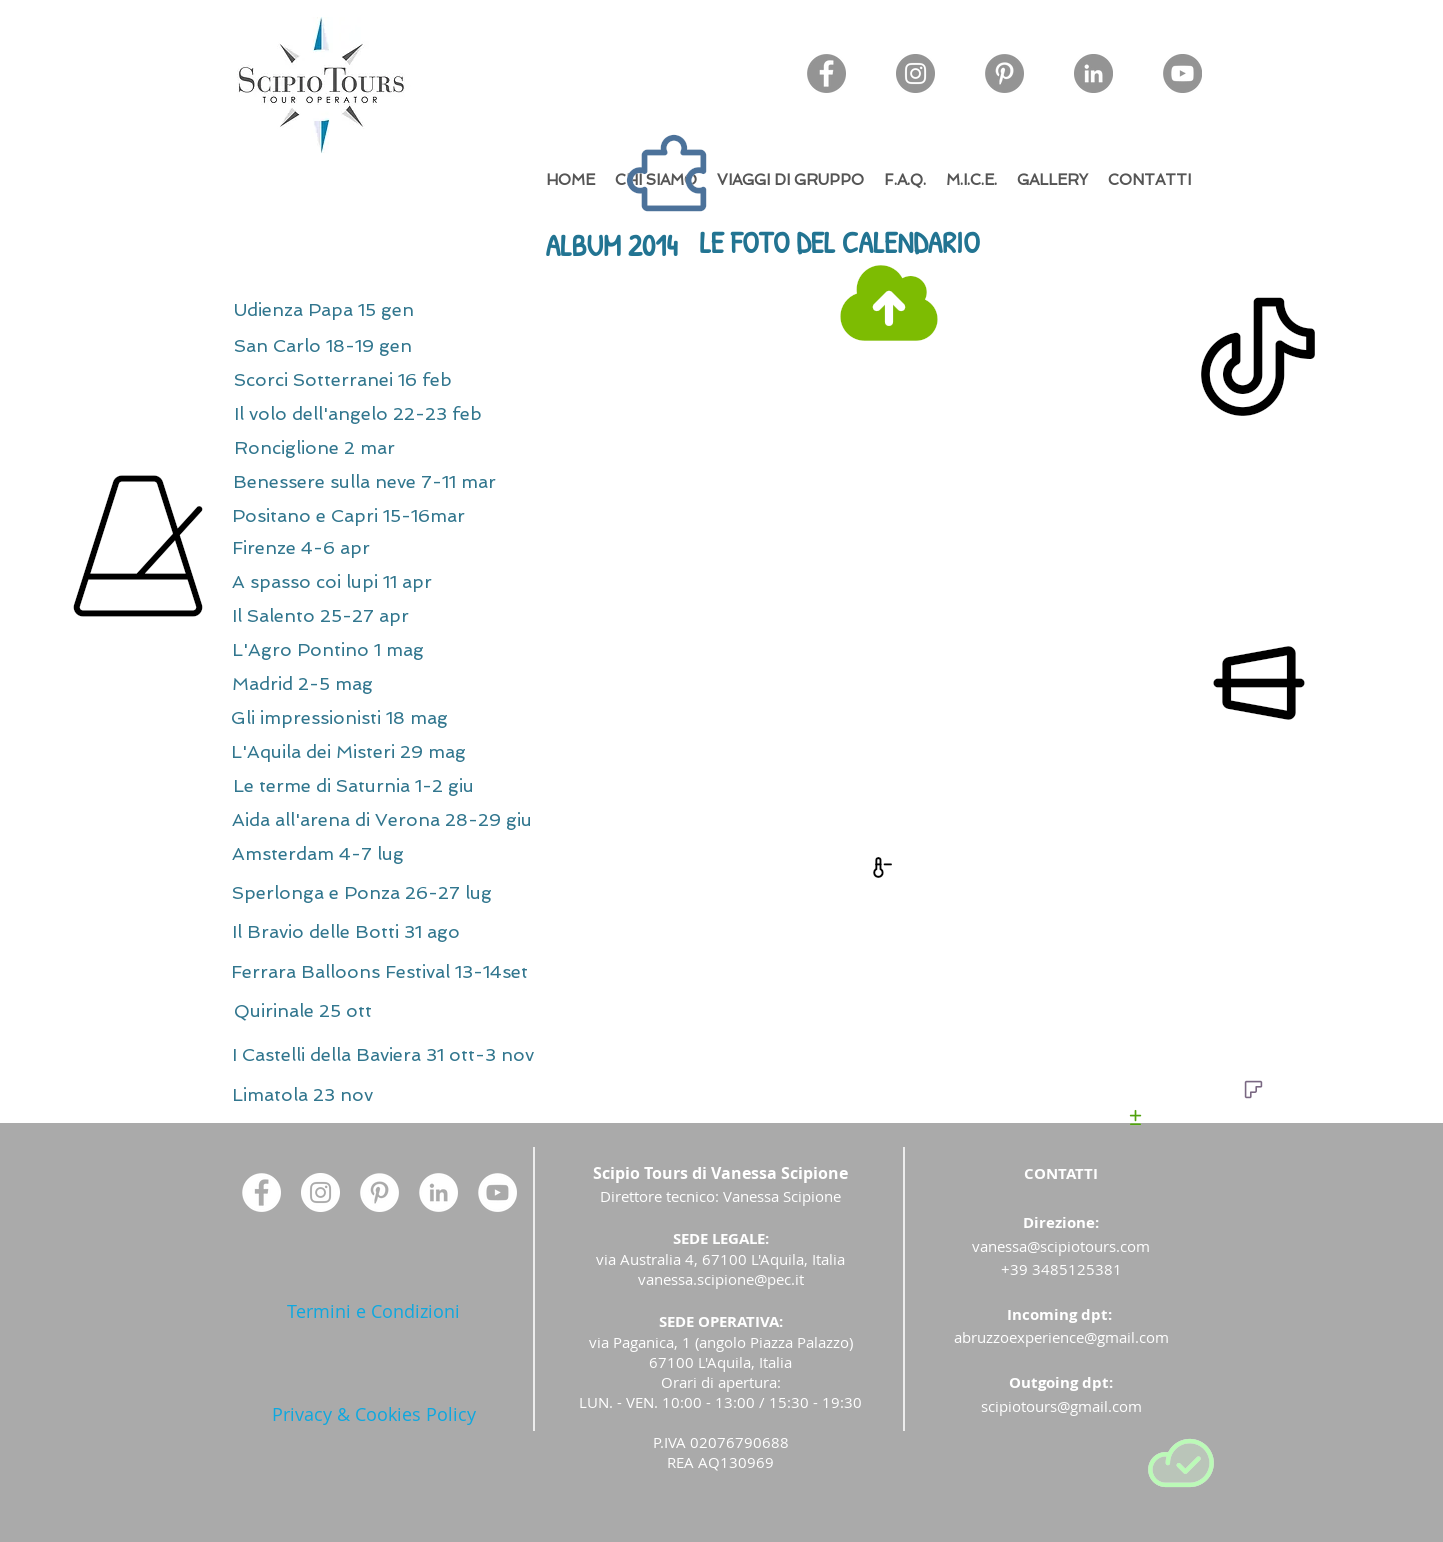 The height and width of the screenshot is (1542, 1443). What do you see at coordinates (1181, 1463) in the screenshot?
I see `file successfully uploaded to cloud storage` at bounding box center [1181, 1463].